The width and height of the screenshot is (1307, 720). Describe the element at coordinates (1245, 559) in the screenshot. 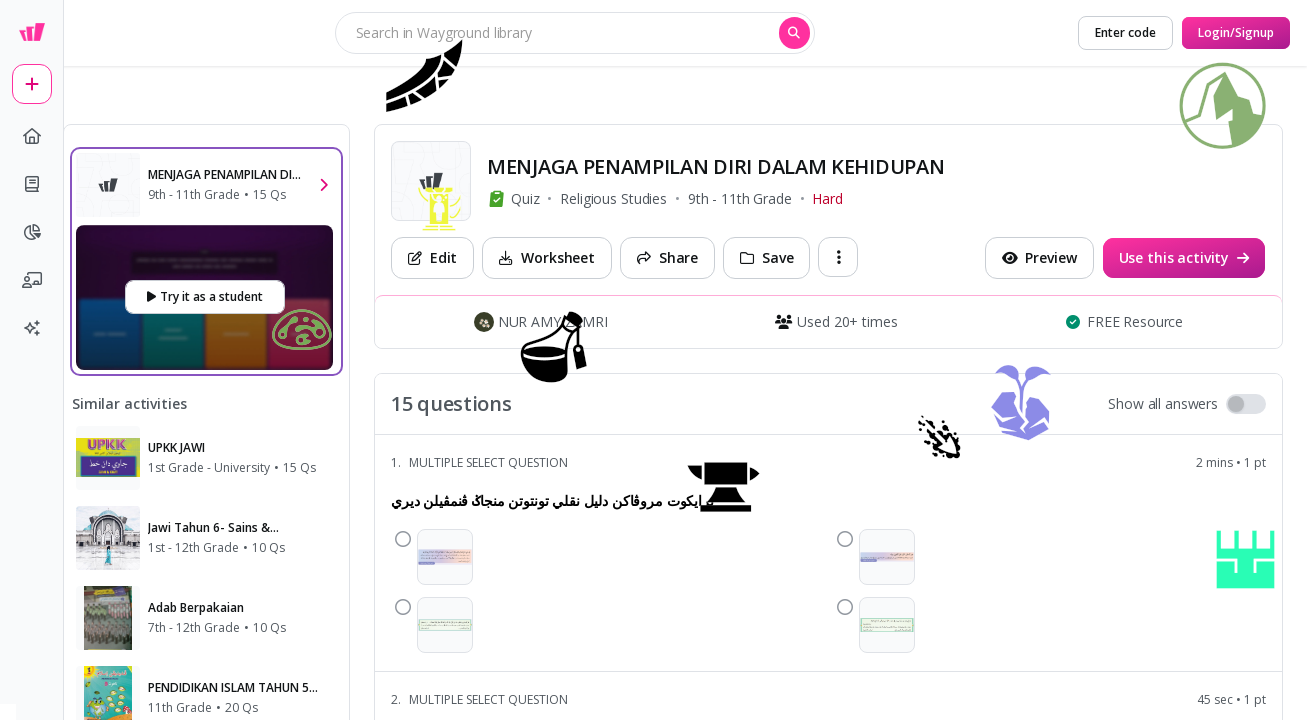

I see `castle or fortress icon for strategy games` at that location.